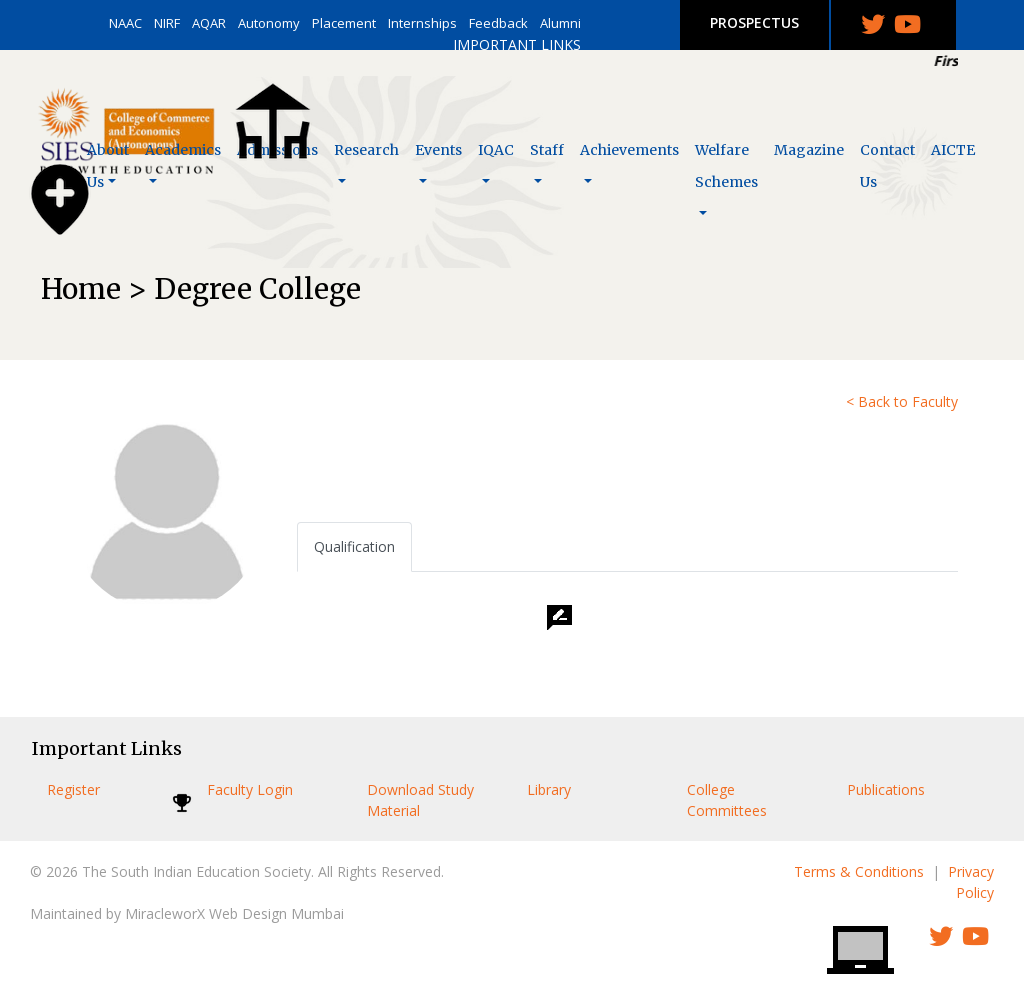 The height and width of the screenshot is (990, 1024). I want to click on access chromebook or laptop settings, so click(860, 951).